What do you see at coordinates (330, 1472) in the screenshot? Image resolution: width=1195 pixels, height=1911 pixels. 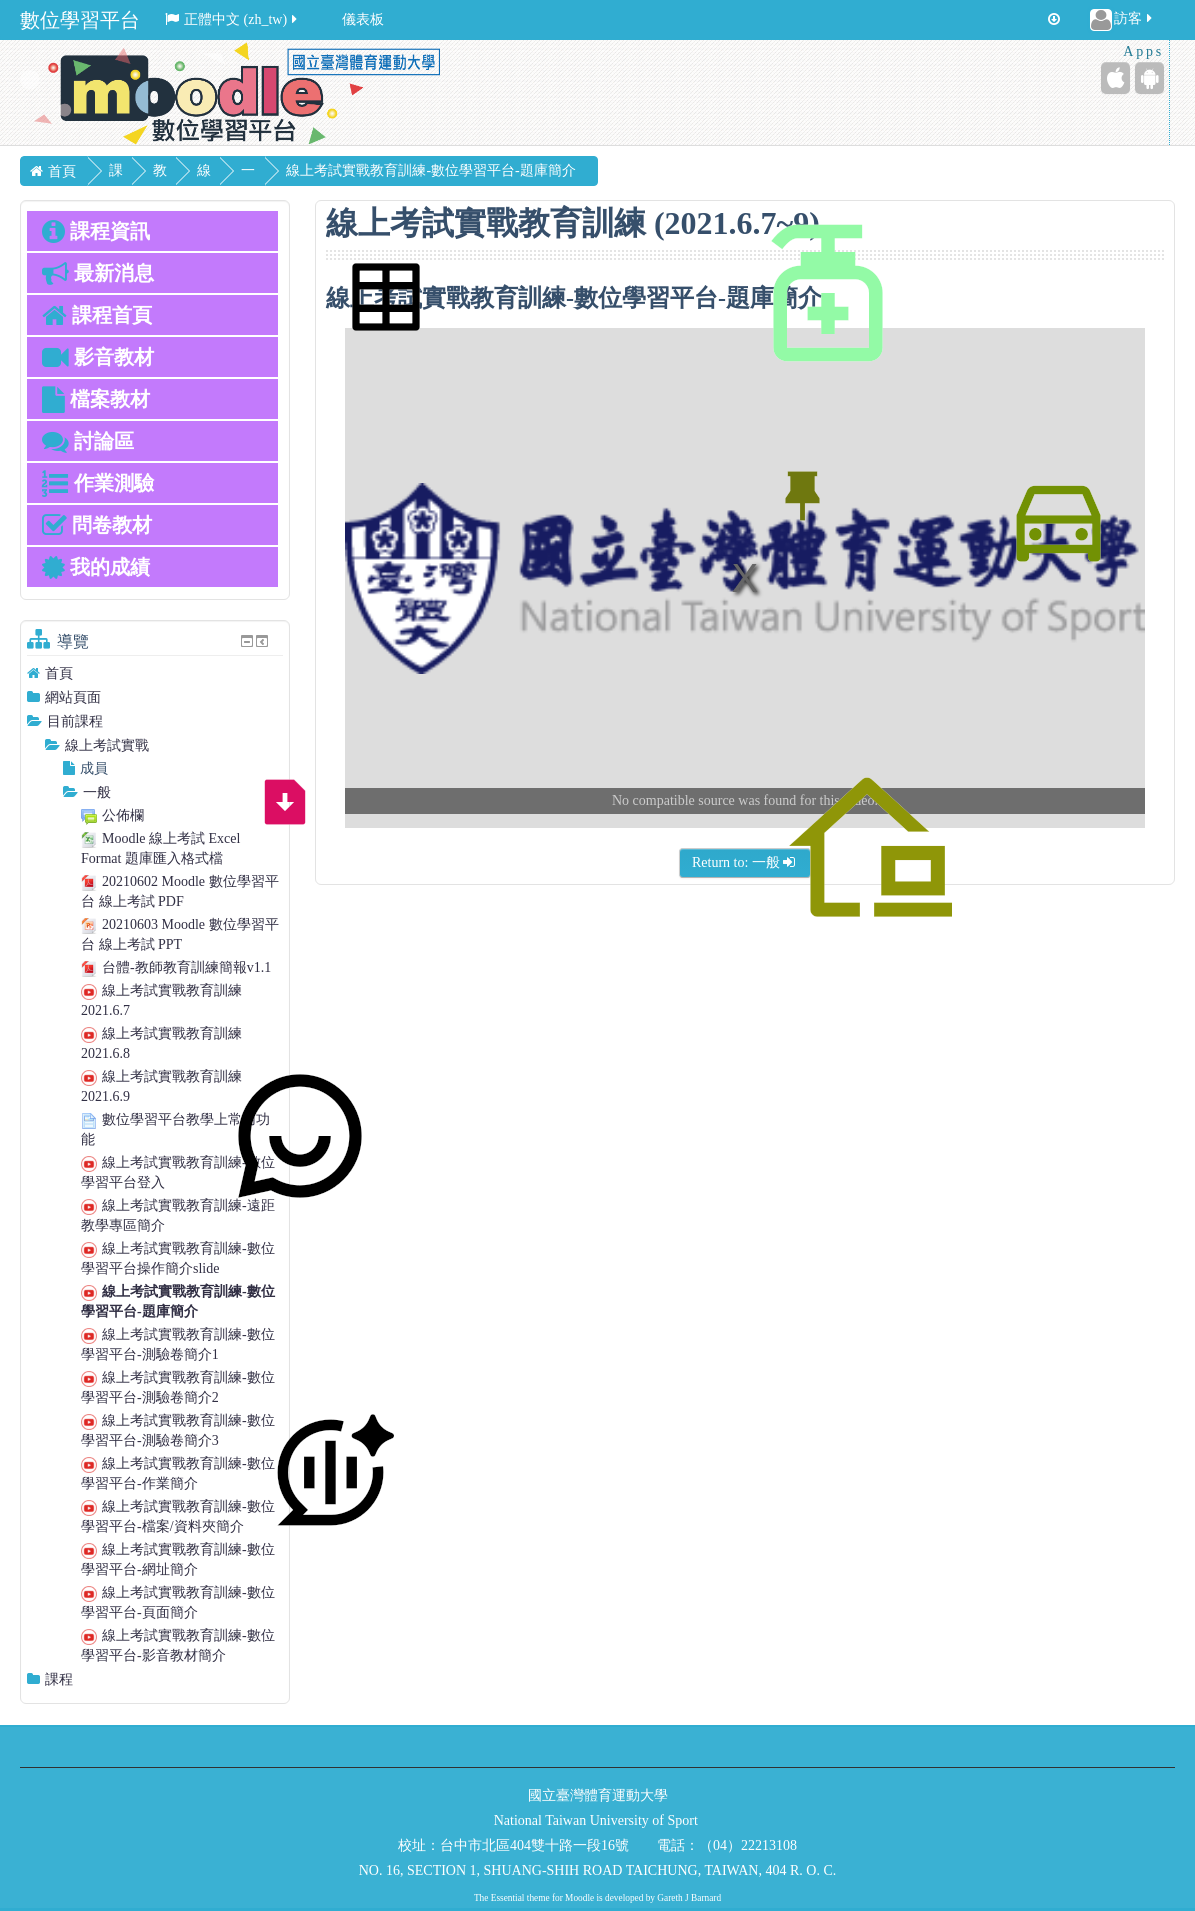 I see `start an AI voice conversation` at bounding box center [330, 1472].